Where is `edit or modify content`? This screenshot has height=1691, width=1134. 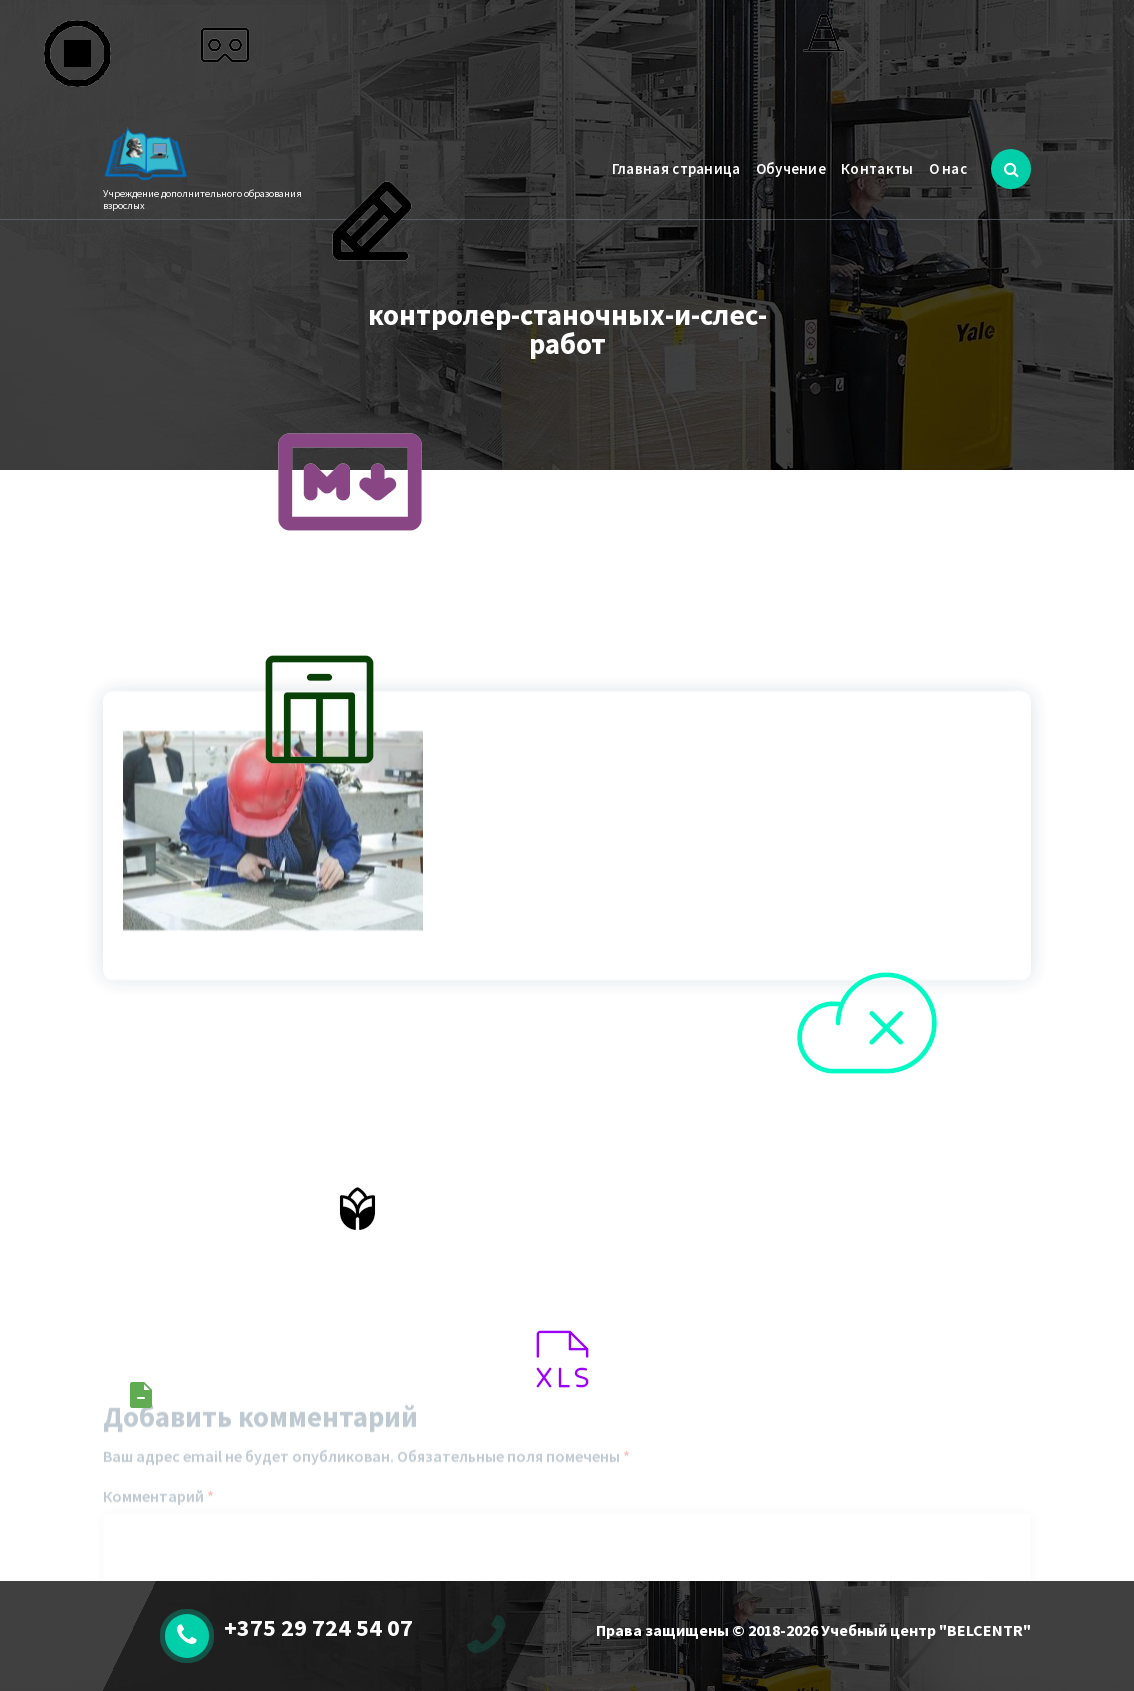 edit or modify content is located at coordinates (370, 222).